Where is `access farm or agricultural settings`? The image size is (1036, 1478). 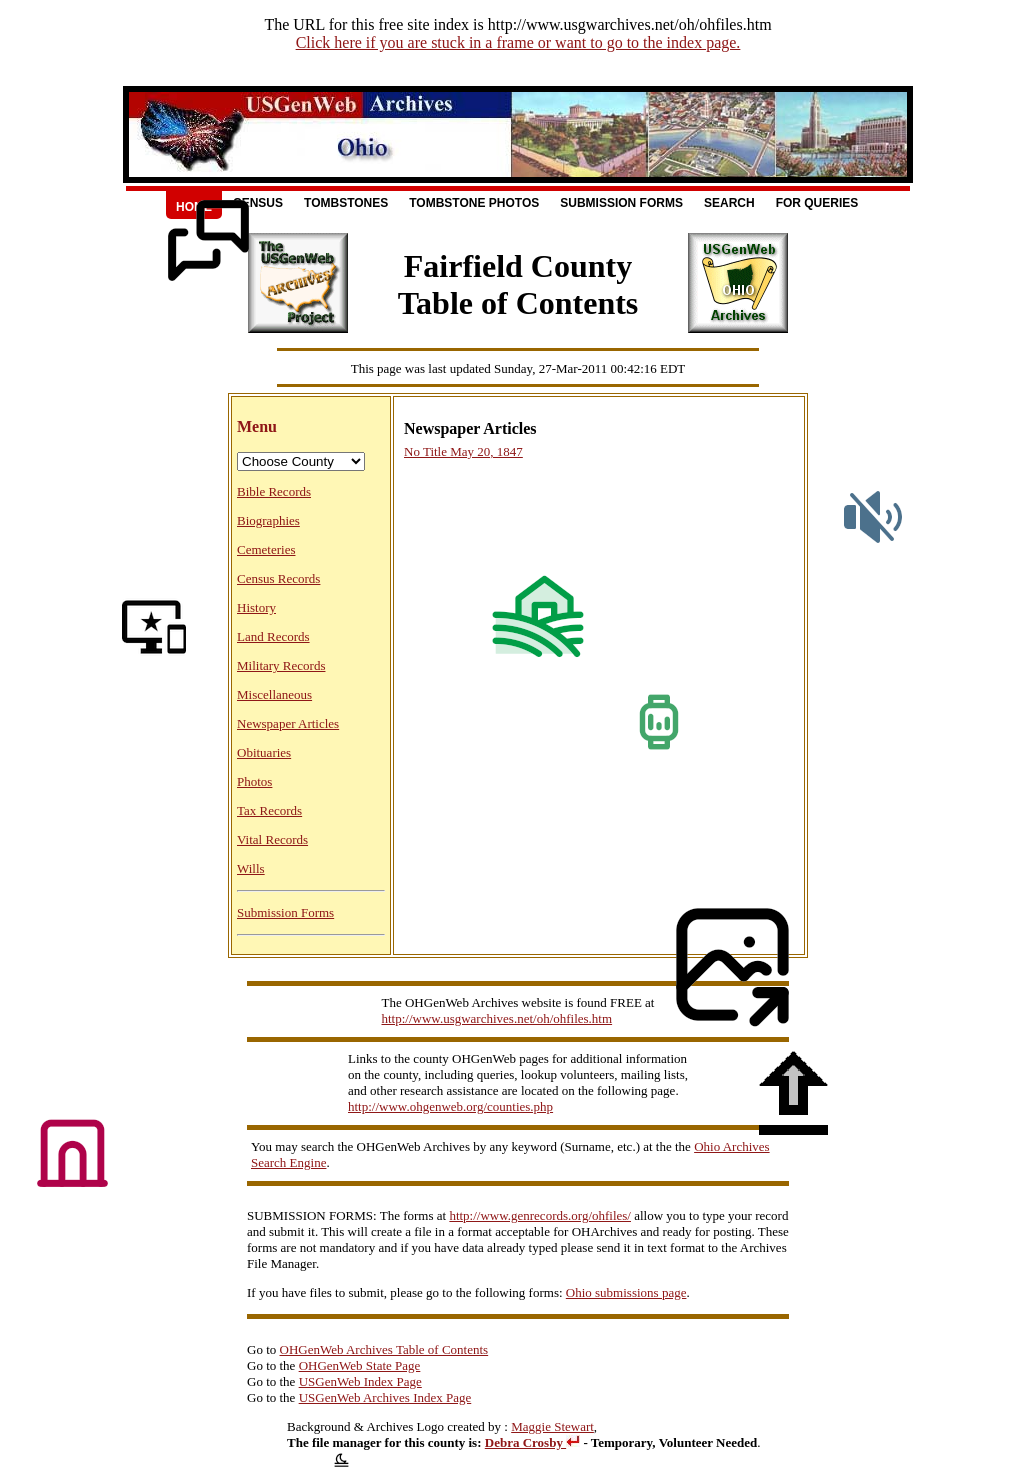 access farm or agricultural settings is located at coordinates (538, 618).